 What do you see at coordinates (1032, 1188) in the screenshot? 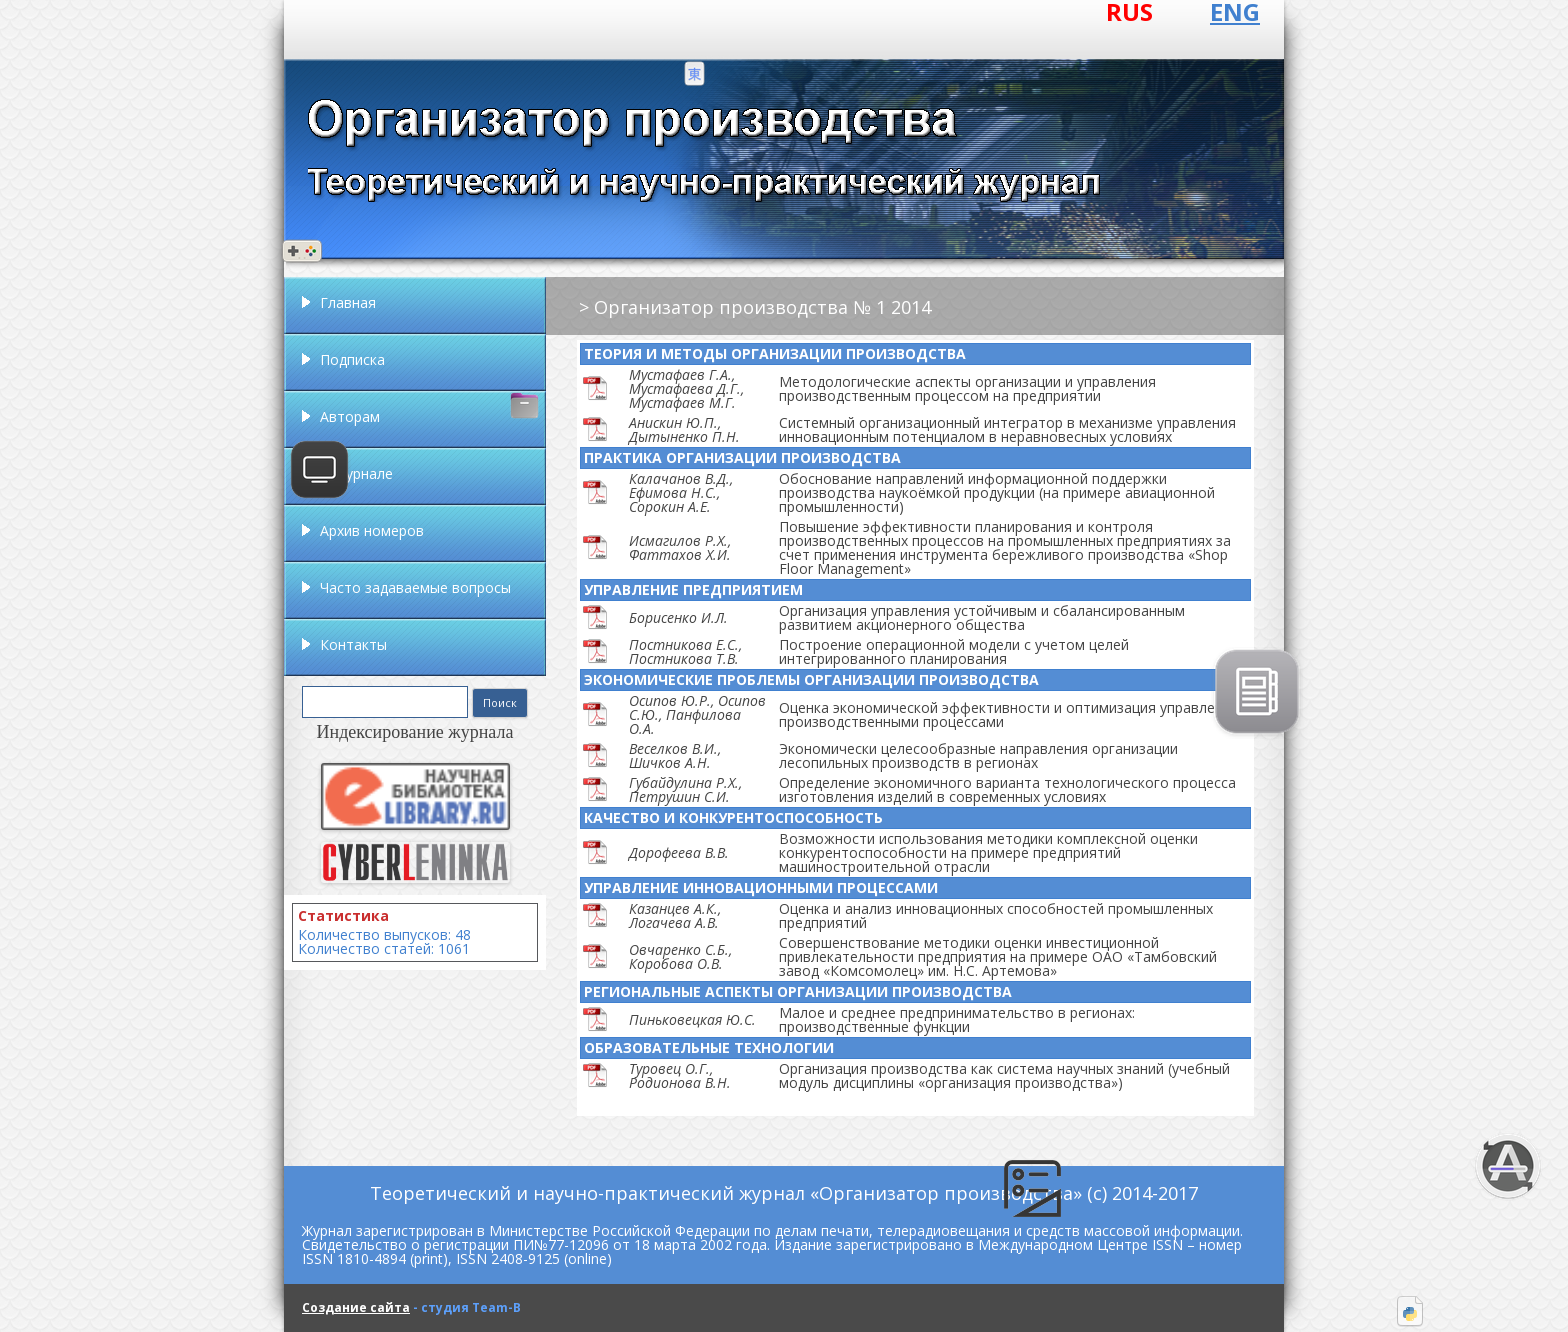
I see `open GNOME Glade interface designer` at bounding box center [1032, 1188].